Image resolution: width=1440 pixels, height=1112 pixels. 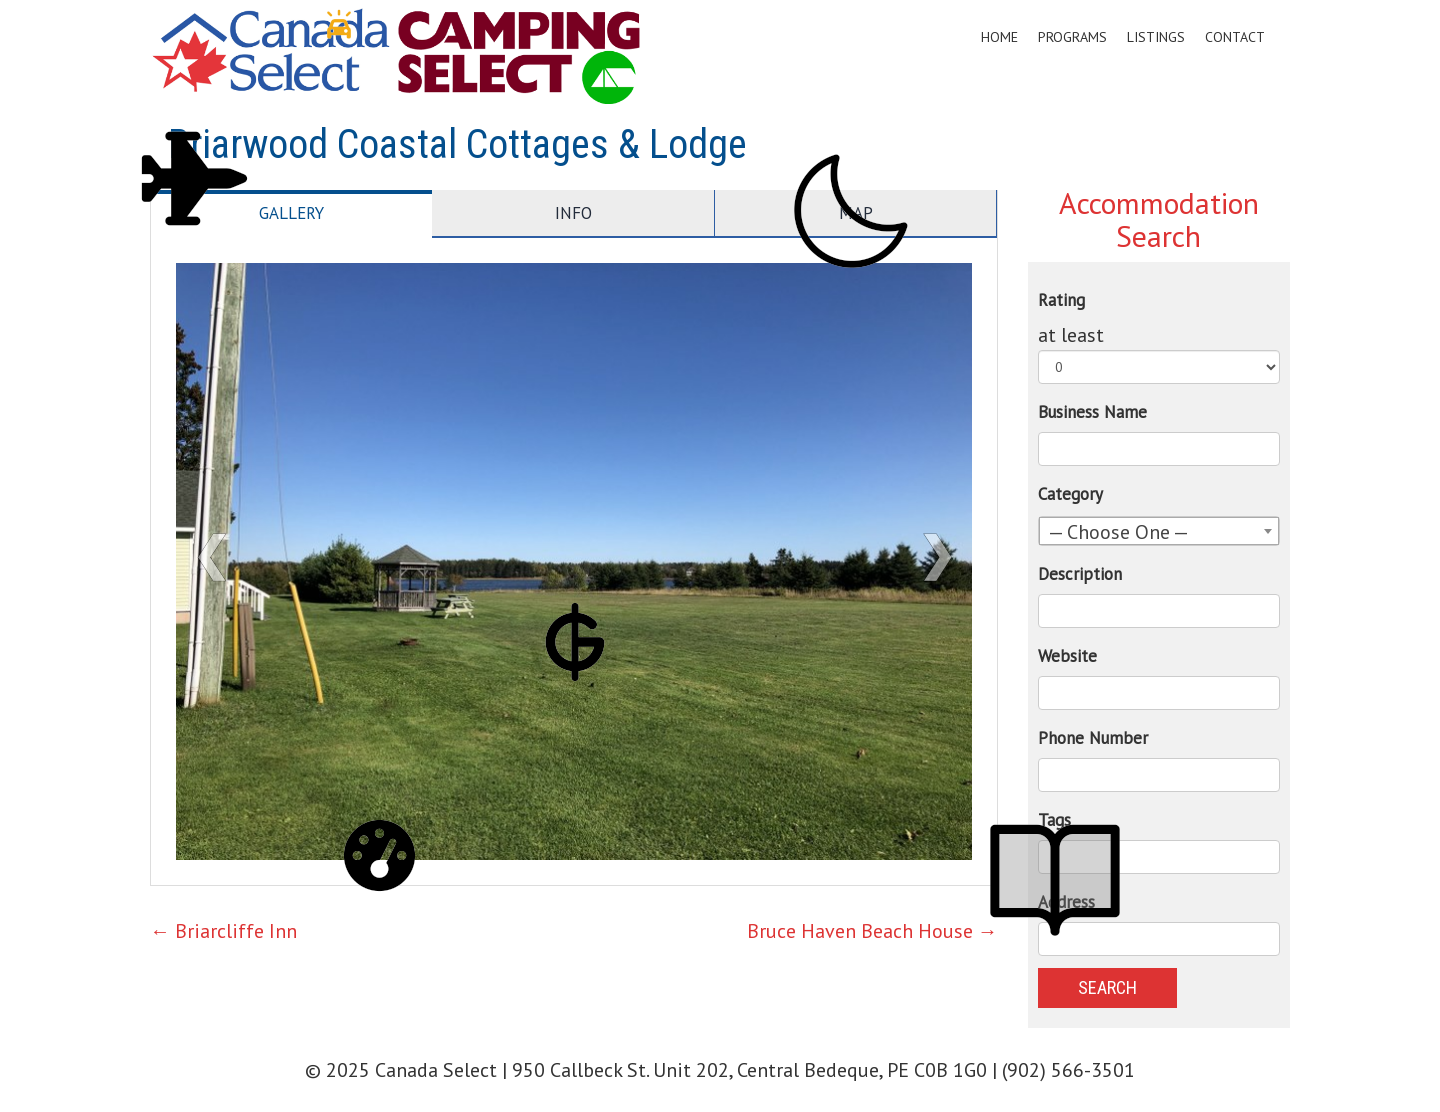 What do you see at coordinates (847, 214) in the screenshot?
I see `toggle dark mode or night theme` at bounding box center [847, 214].